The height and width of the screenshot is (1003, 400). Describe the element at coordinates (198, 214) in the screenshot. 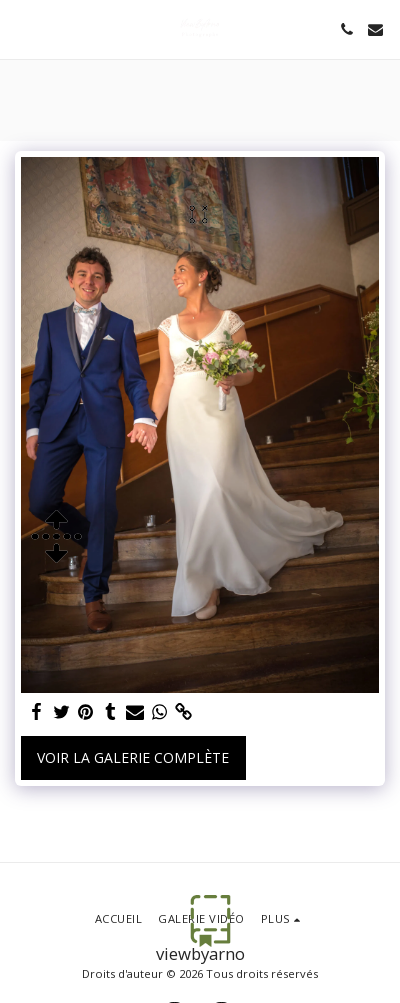

I see `indicates a closed or rejected pull request` at that location.